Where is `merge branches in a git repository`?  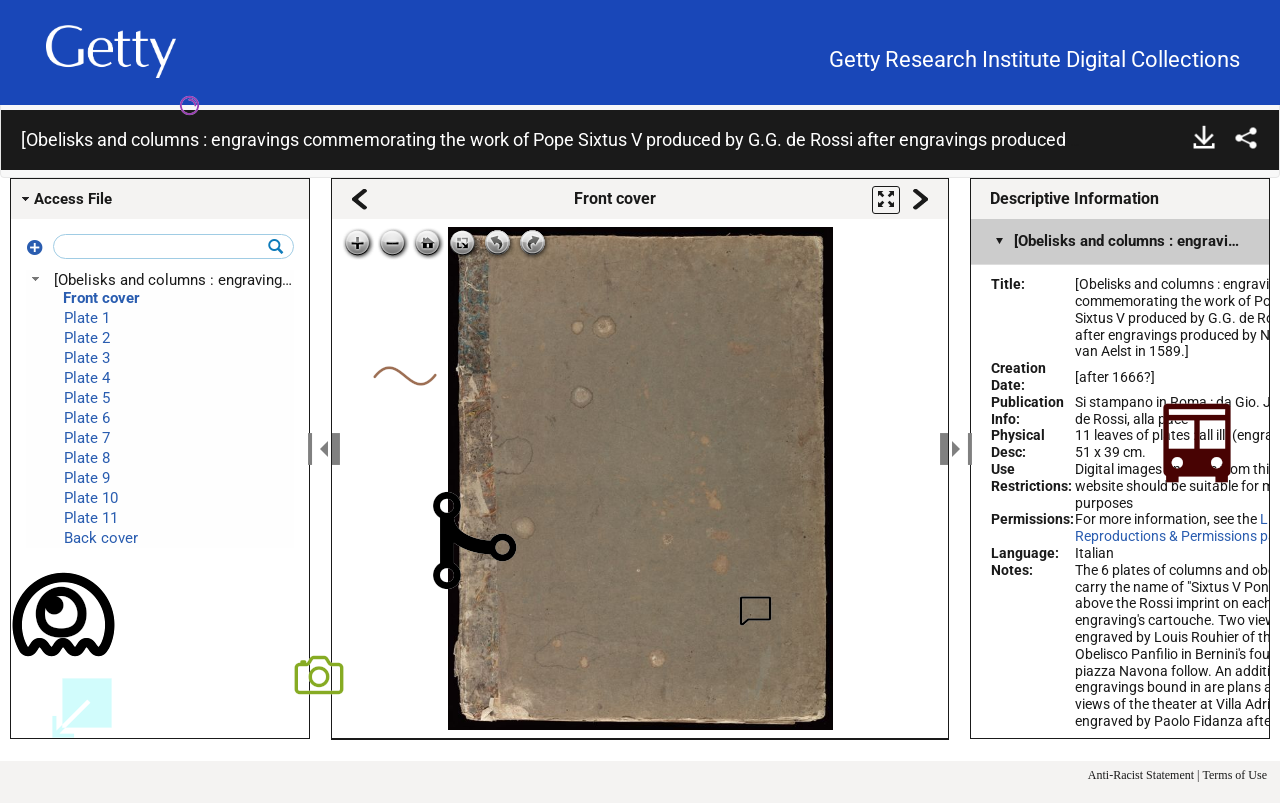
merge branches in a git repository is located at coordinates (474, 540).